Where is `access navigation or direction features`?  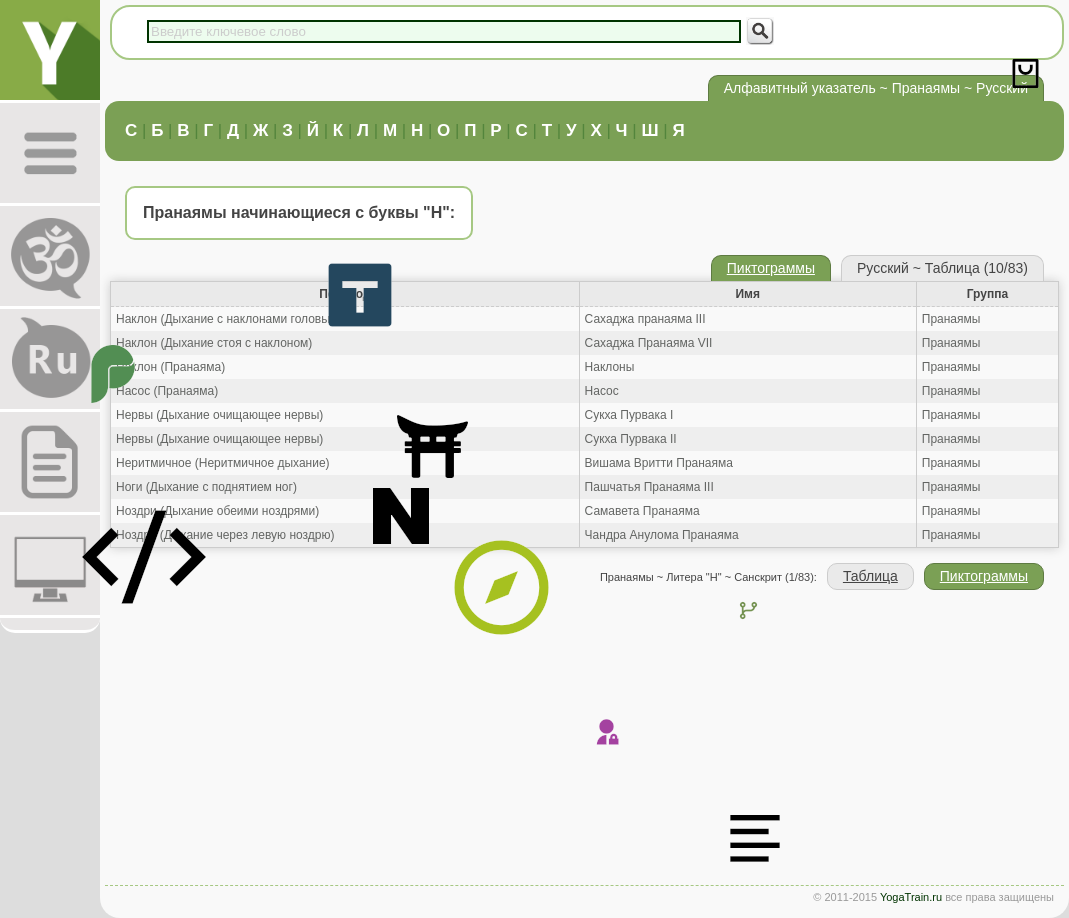
access navigation or direction features is located at coordinates (501, 587).